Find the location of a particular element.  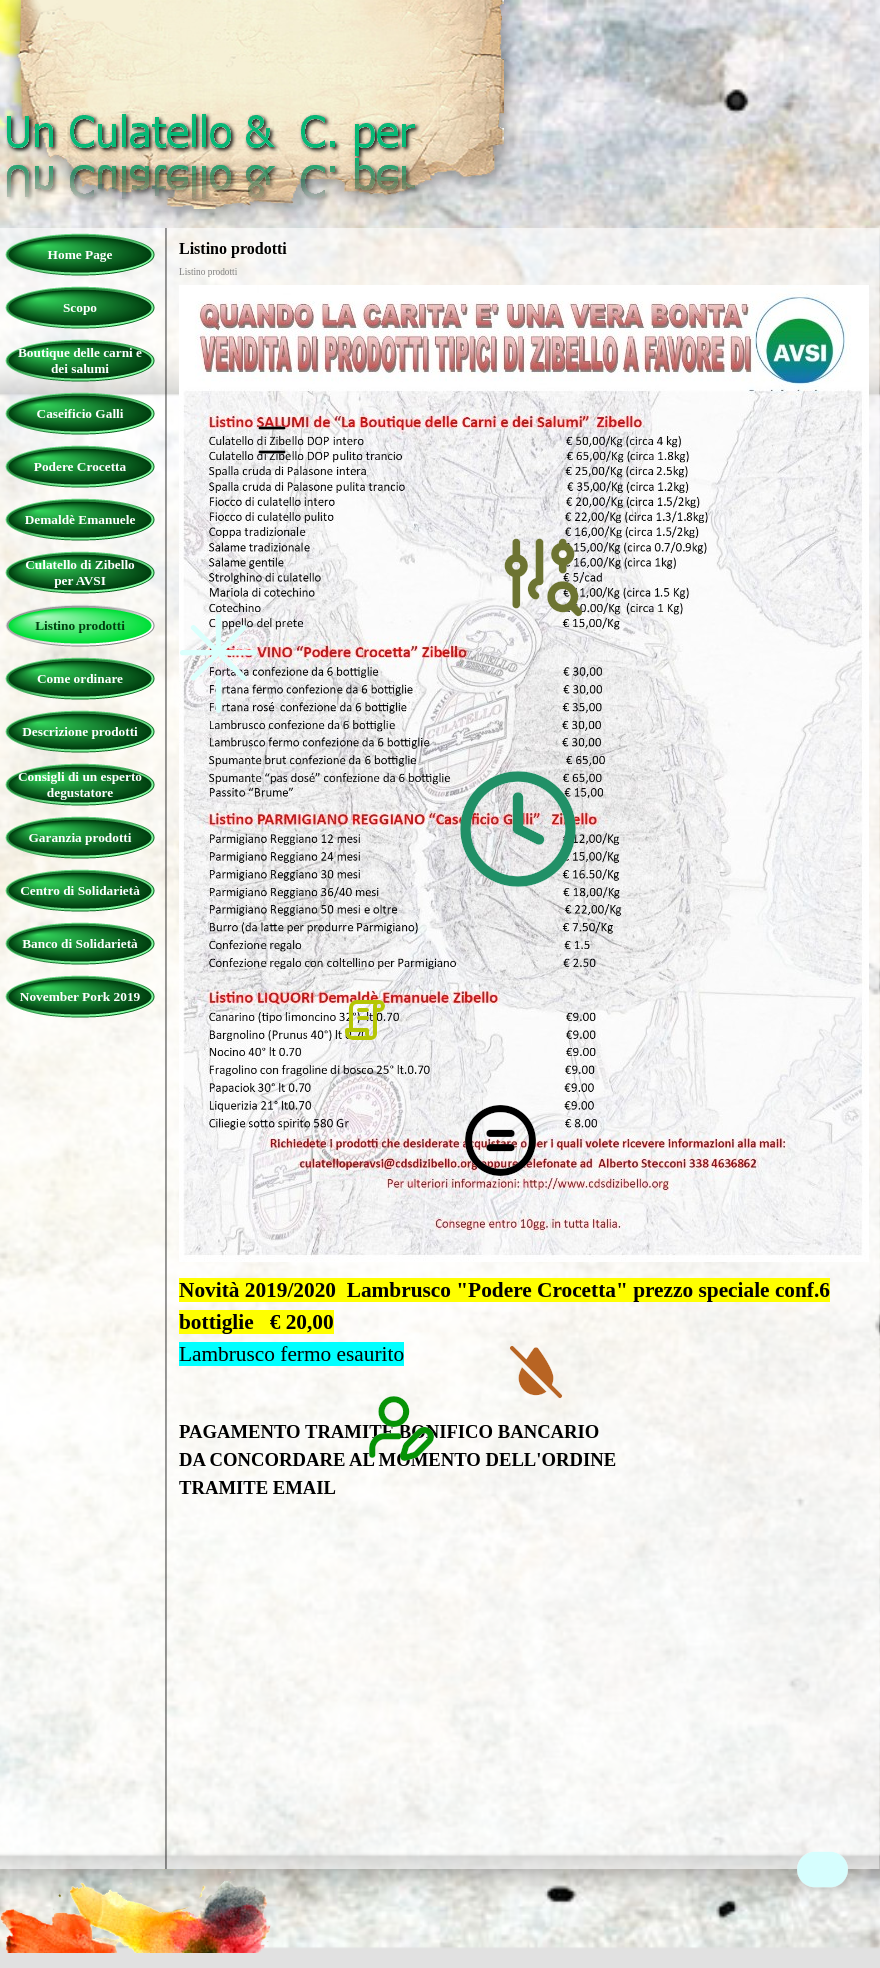

indicates no derivatives license restriction is located at coordinates (500, 1140).